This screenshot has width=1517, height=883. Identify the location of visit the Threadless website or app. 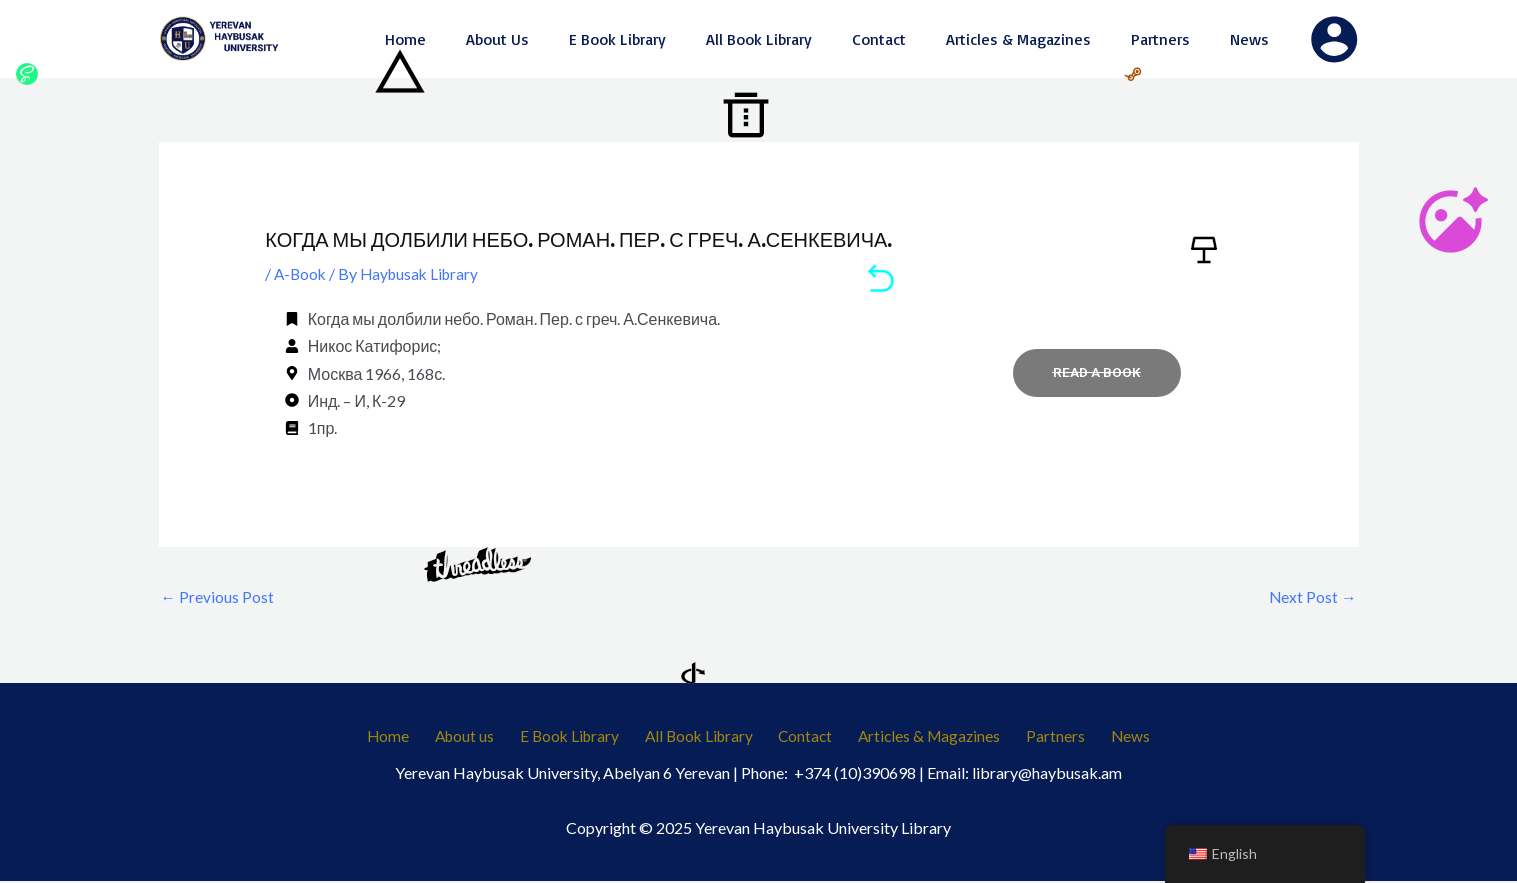
(477, 564).